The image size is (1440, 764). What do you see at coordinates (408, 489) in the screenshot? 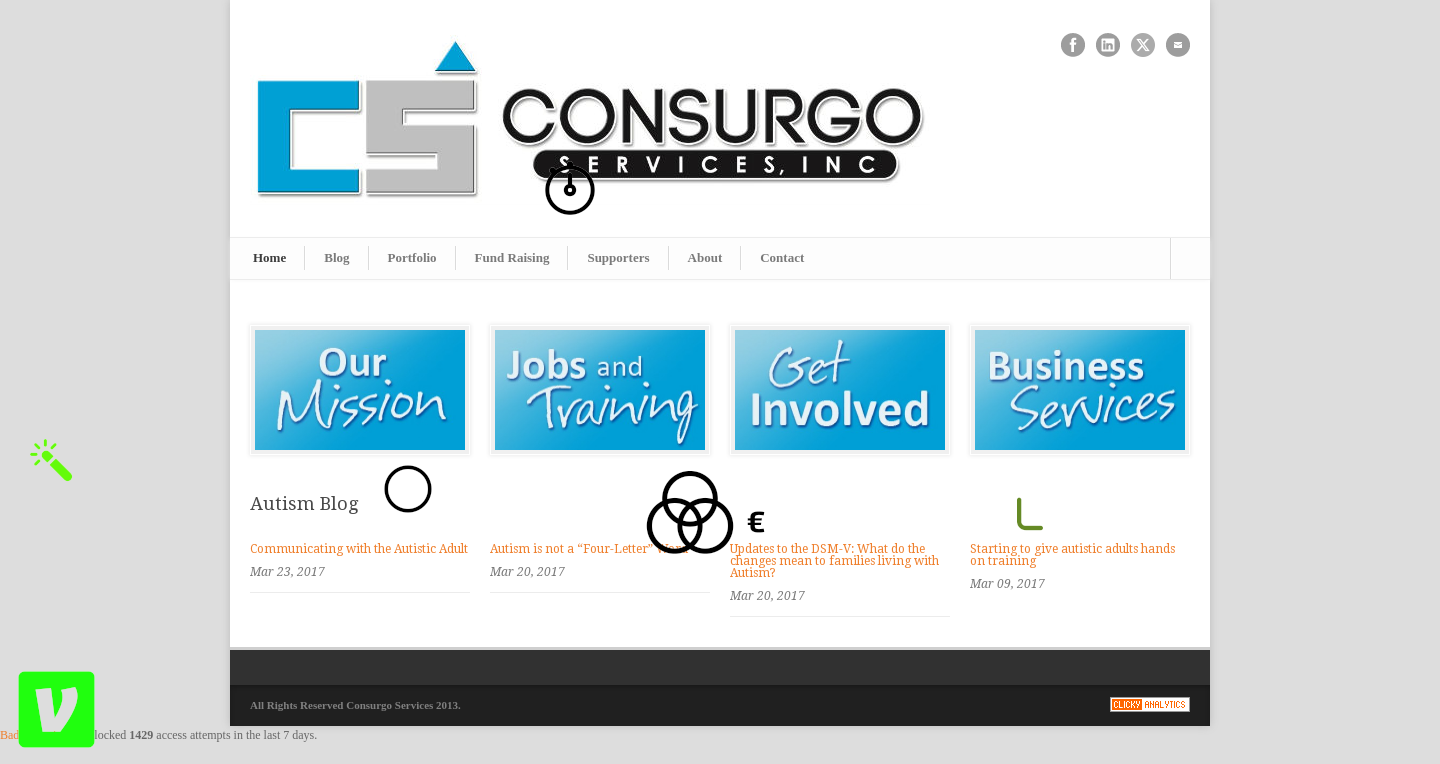
I see `unselected radio button or toggle option` at bounding box center [408, 489].